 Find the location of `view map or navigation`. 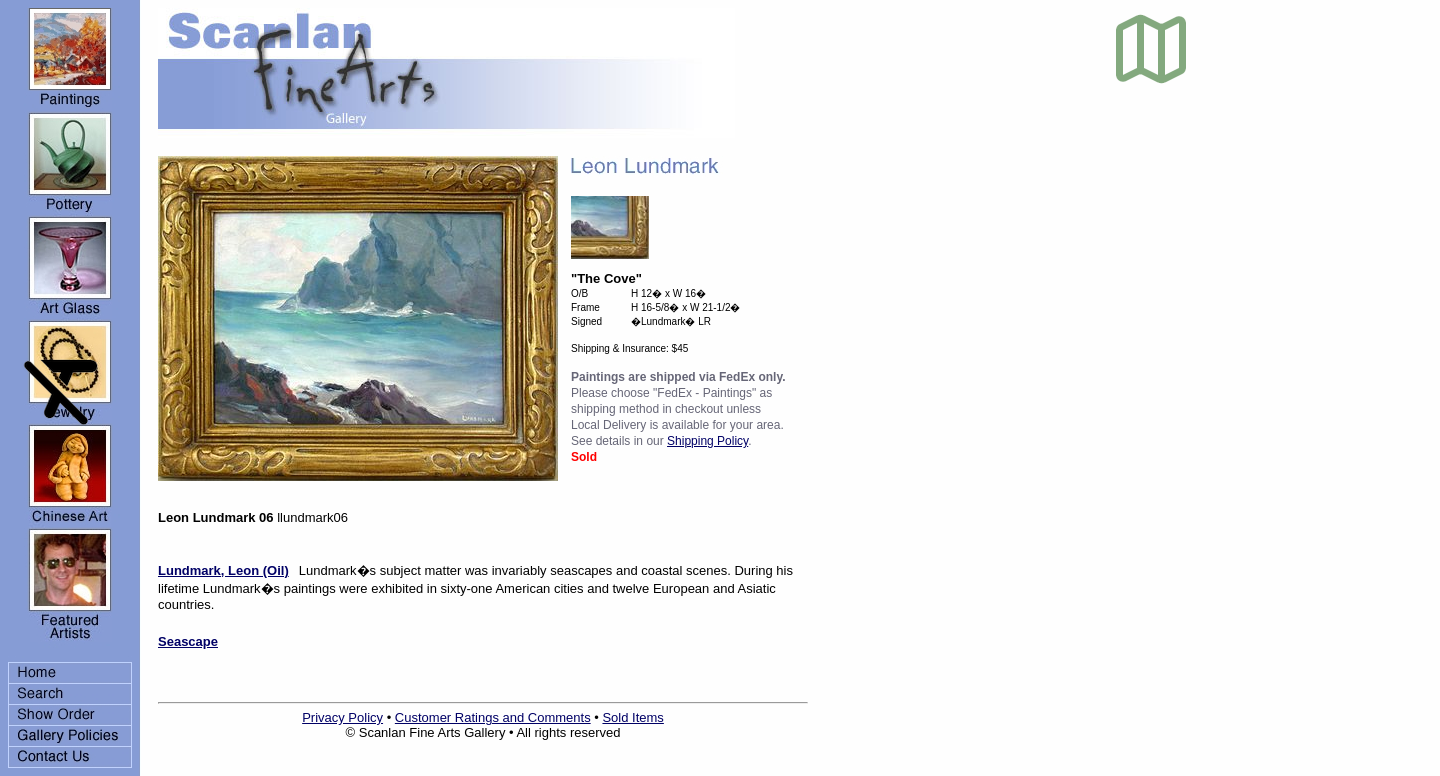

view map or navigation is located at coordinates (1151, 49).